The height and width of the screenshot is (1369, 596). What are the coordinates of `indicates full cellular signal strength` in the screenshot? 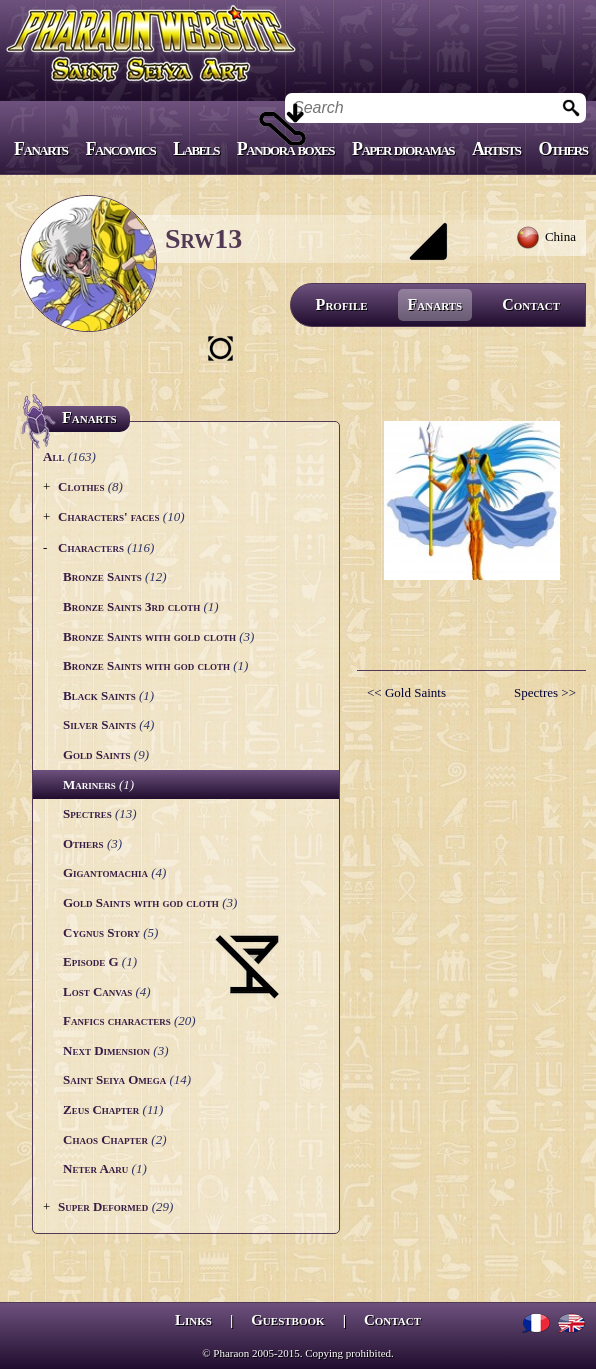 It's located at (427, 240).